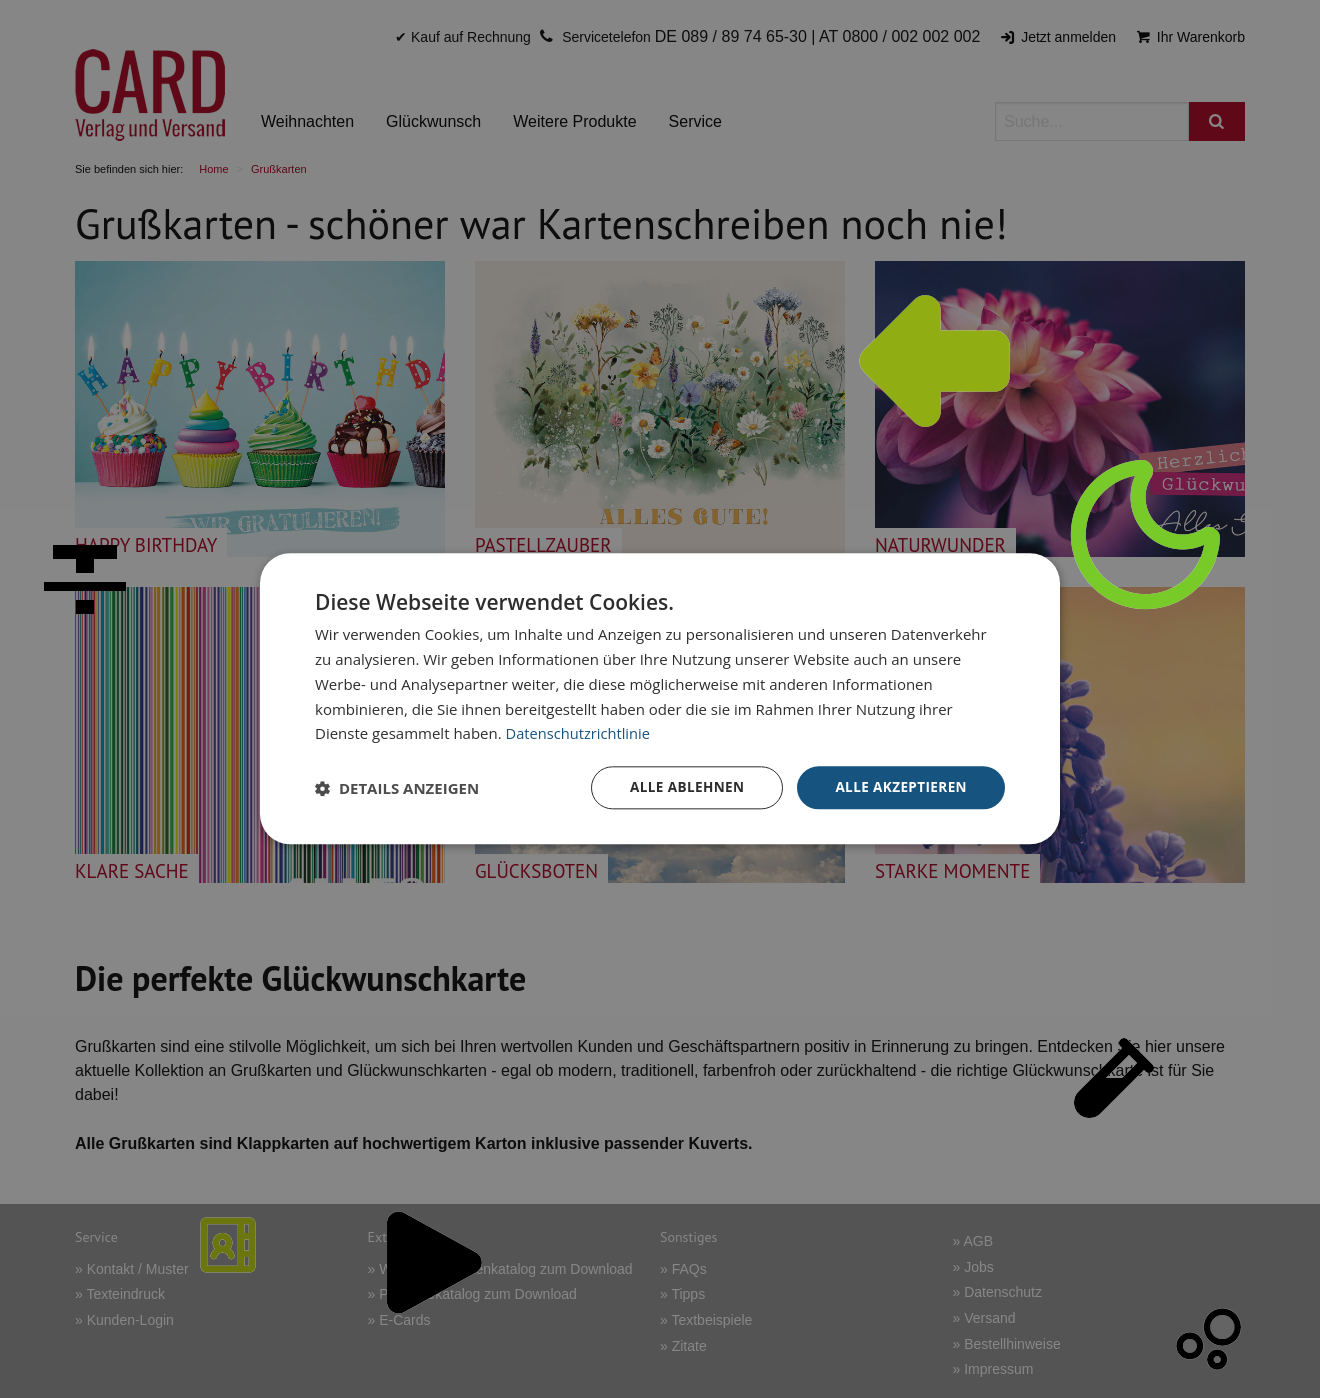 This screenshot has width=1320, height=1398. What do you see at coordinates (1145, 534) in the screenshot?
I see `toggle dark mode or night theme` at bounding box center [1145, 534].